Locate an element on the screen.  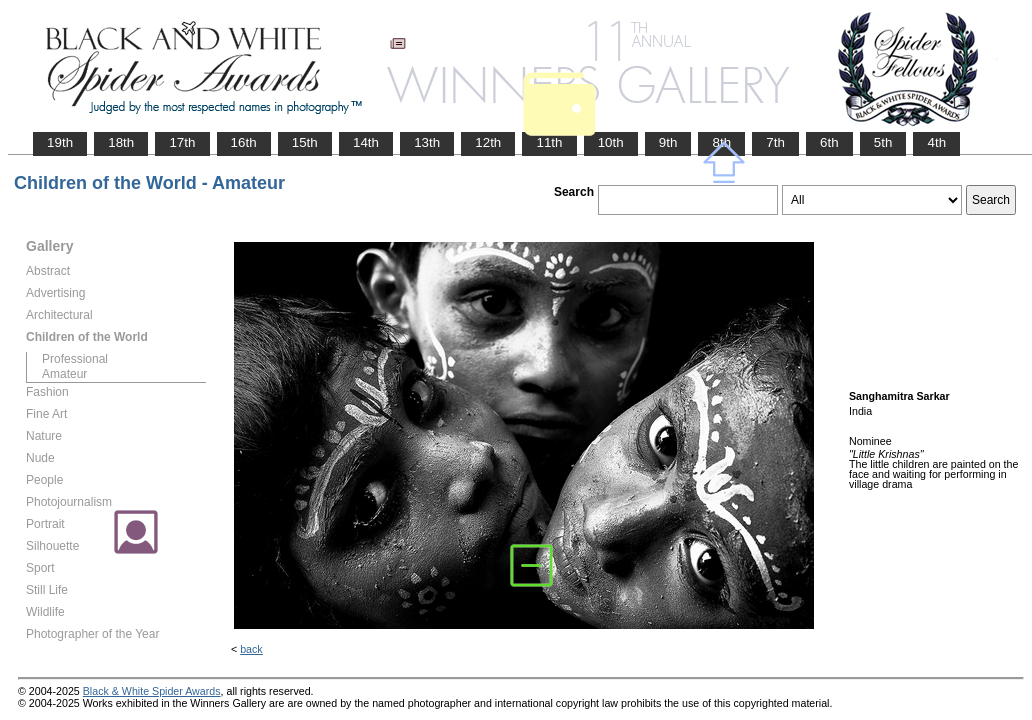
upload a file or document is located at coordinates (724, 164).